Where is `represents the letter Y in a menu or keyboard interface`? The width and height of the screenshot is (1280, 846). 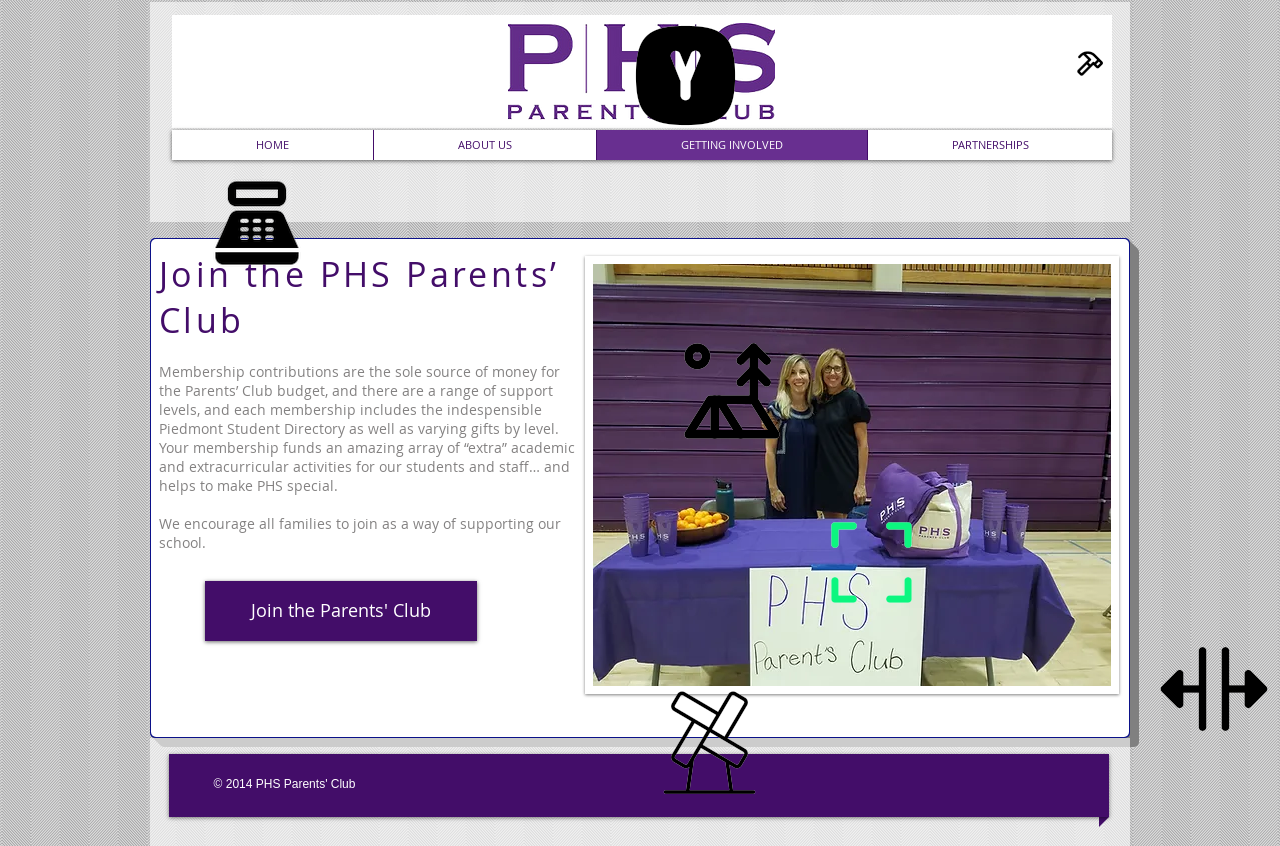
represents the letter Y in a menu or keyboard interface is located at coordinates (685, 75).